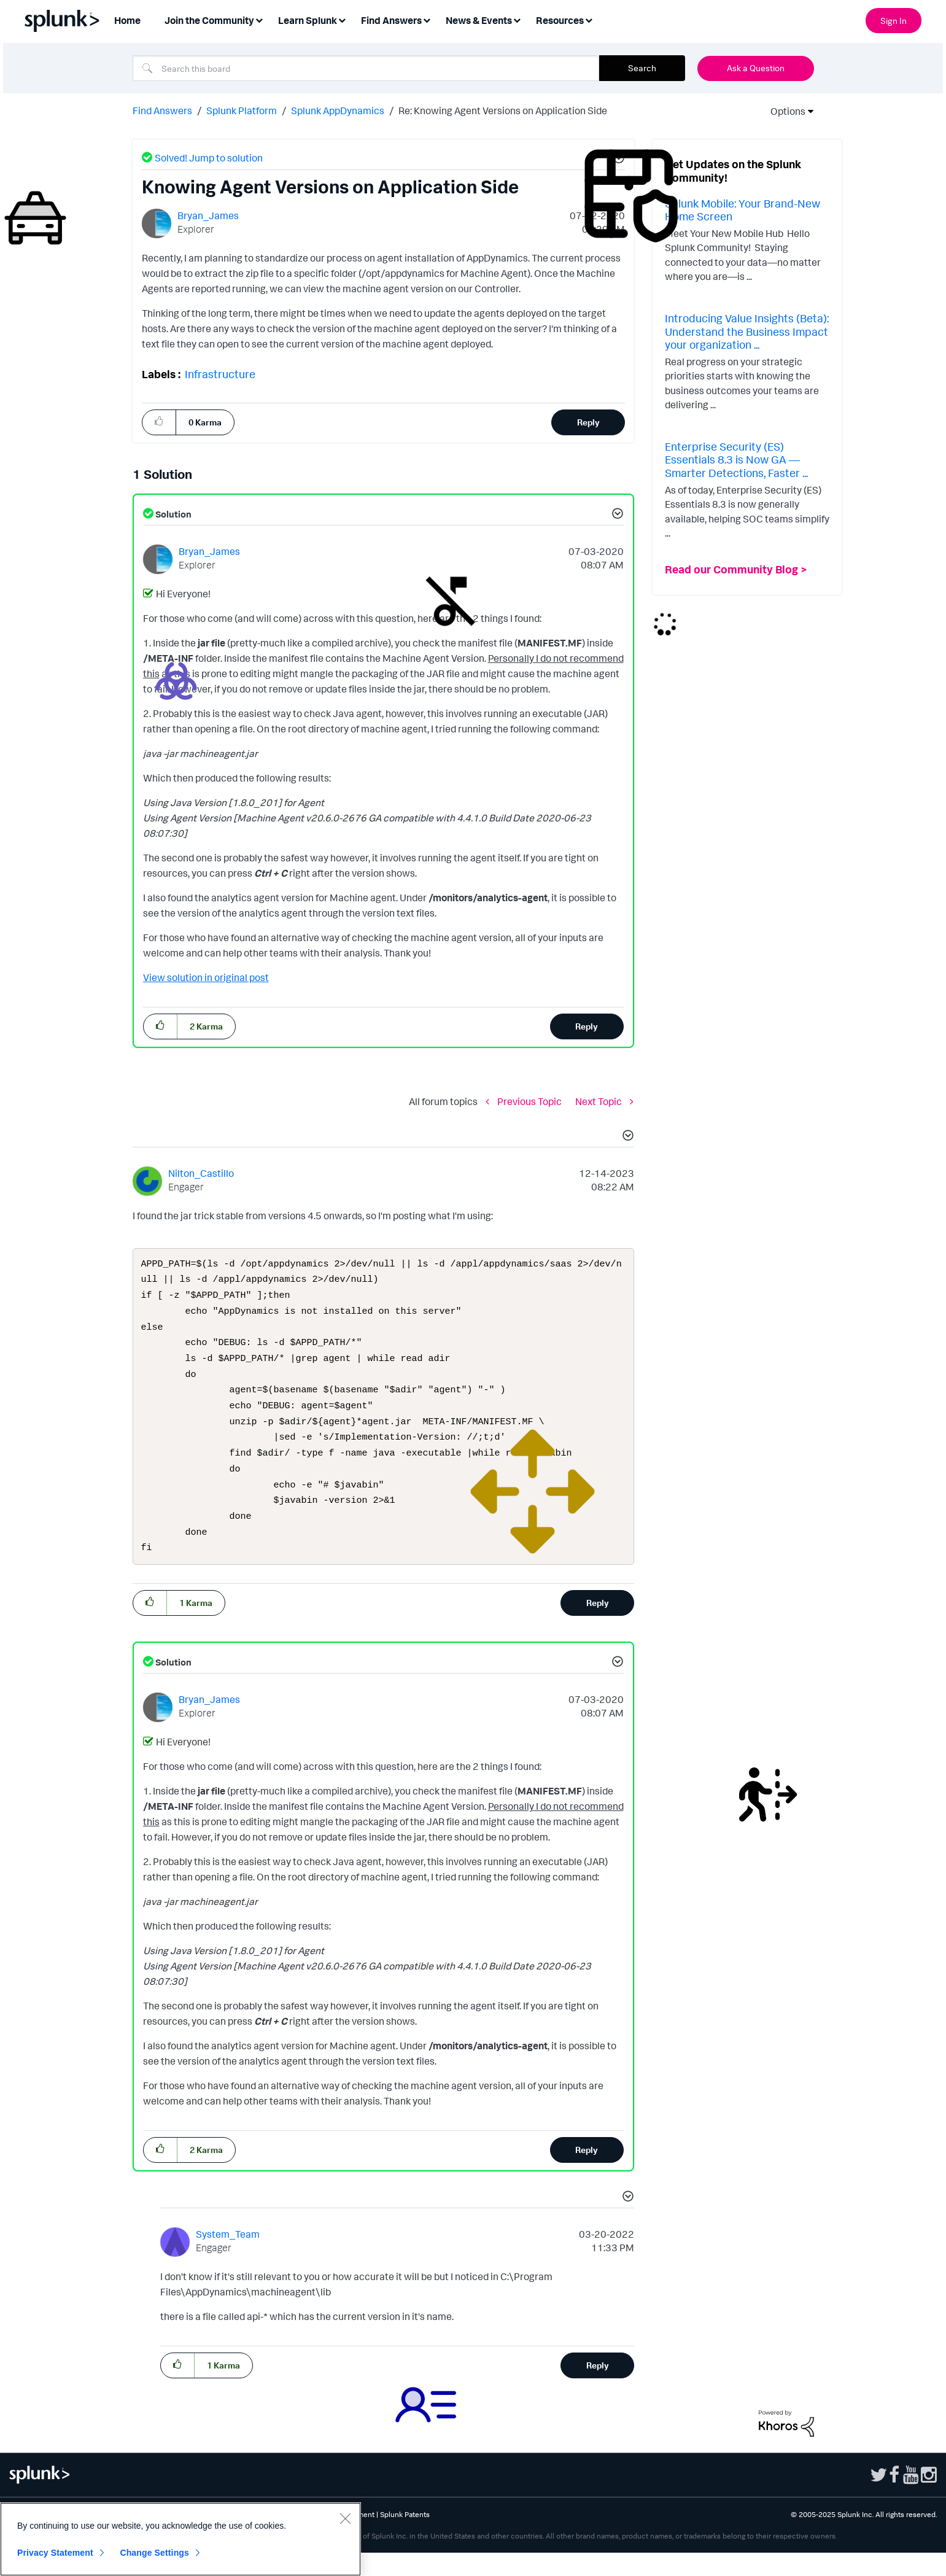 The image size is (946, 2576). Describe the element at coordinates (769, 1794) in the screenshot. I see `exit or leave current area` at that location.